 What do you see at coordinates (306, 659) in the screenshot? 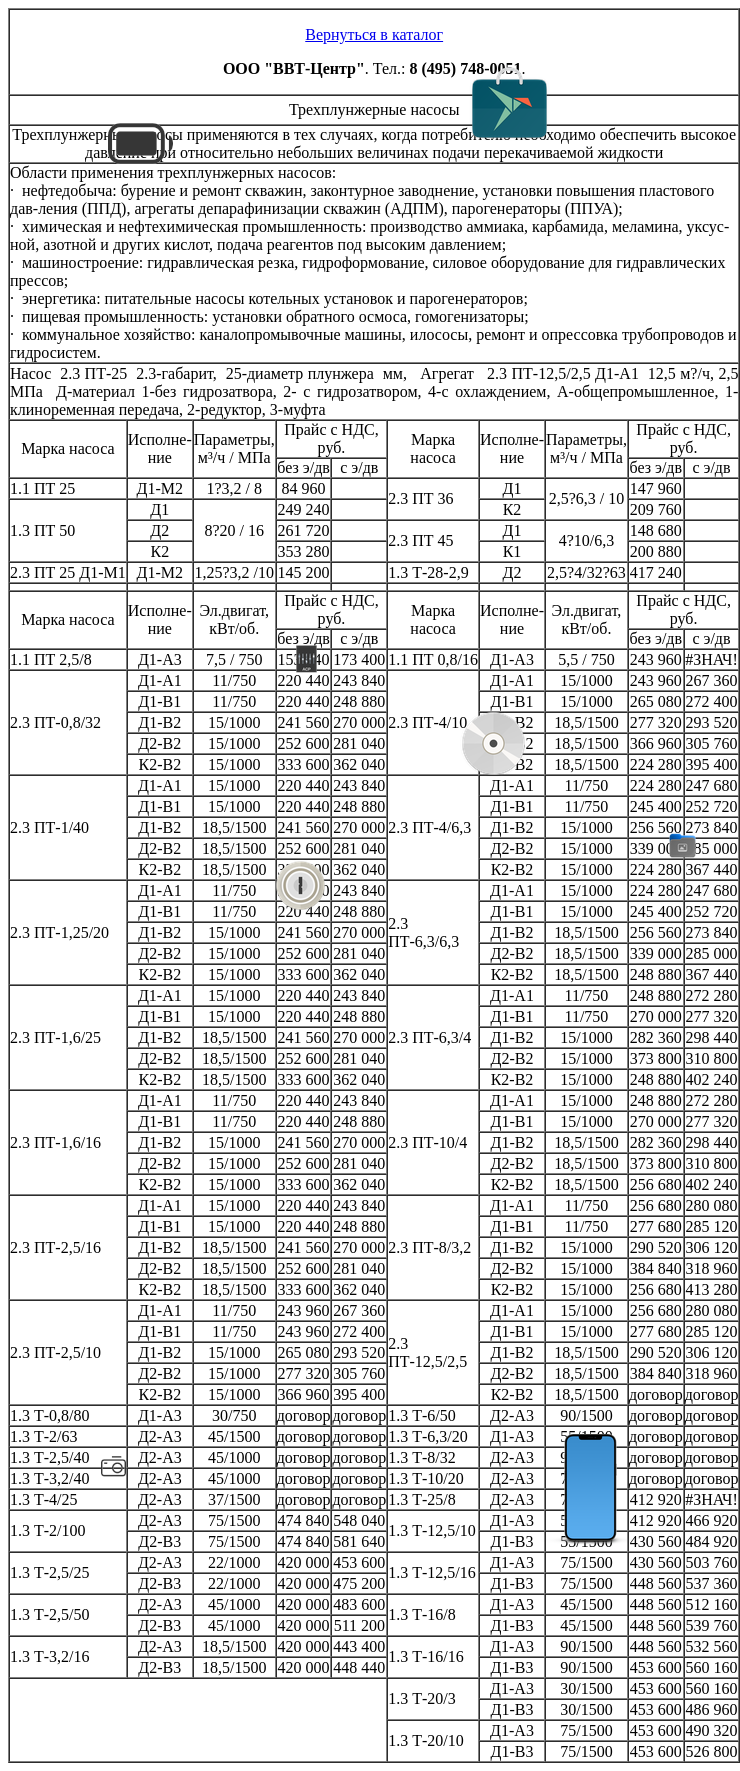
I see `open audio control panel settings` at bounding box center [306, 659].